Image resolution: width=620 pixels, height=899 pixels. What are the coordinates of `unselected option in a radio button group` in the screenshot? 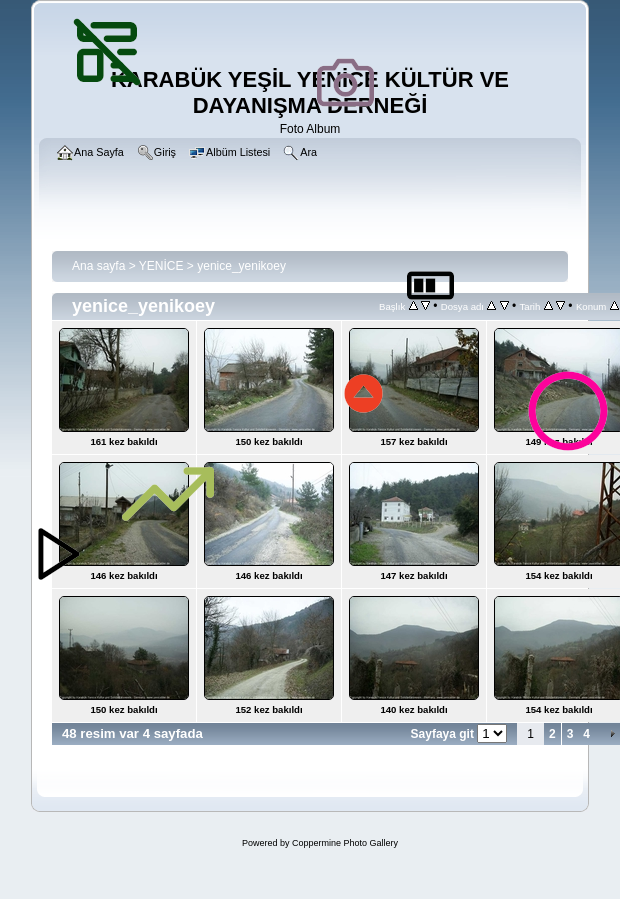 It's located at (568, 411).